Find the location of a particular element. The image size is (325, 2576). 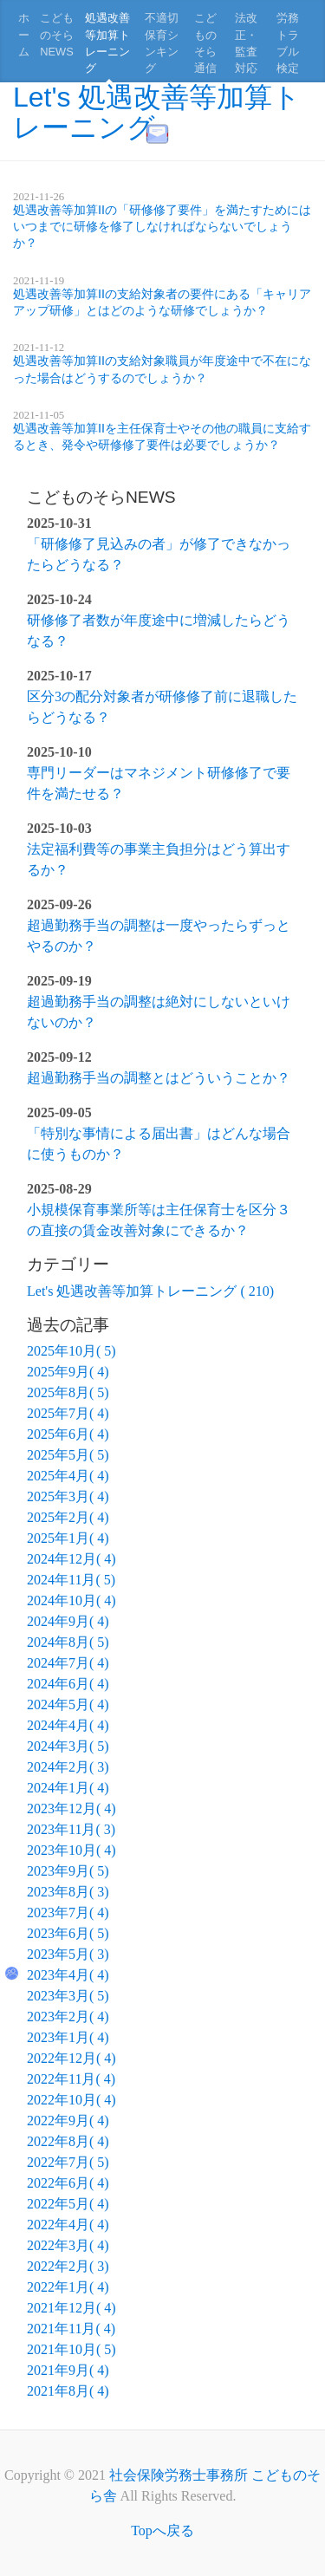

open evolution email client is located at coordinates (157, 133).